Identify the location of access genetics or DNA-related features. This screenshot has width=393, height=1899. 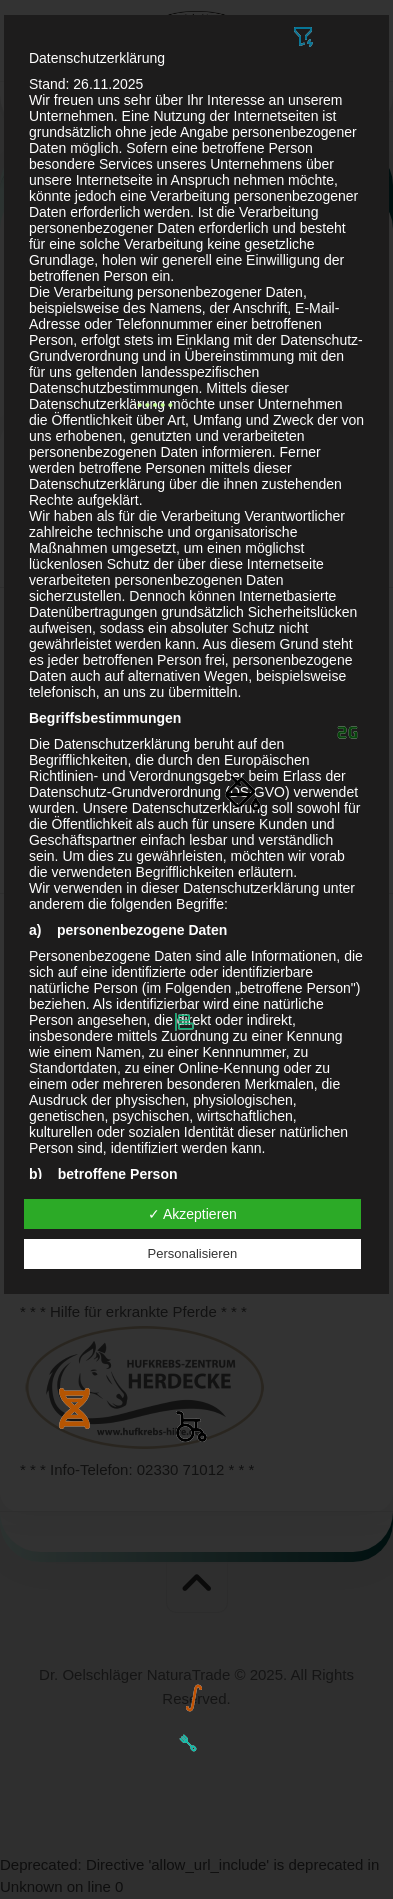
(74, 1408).